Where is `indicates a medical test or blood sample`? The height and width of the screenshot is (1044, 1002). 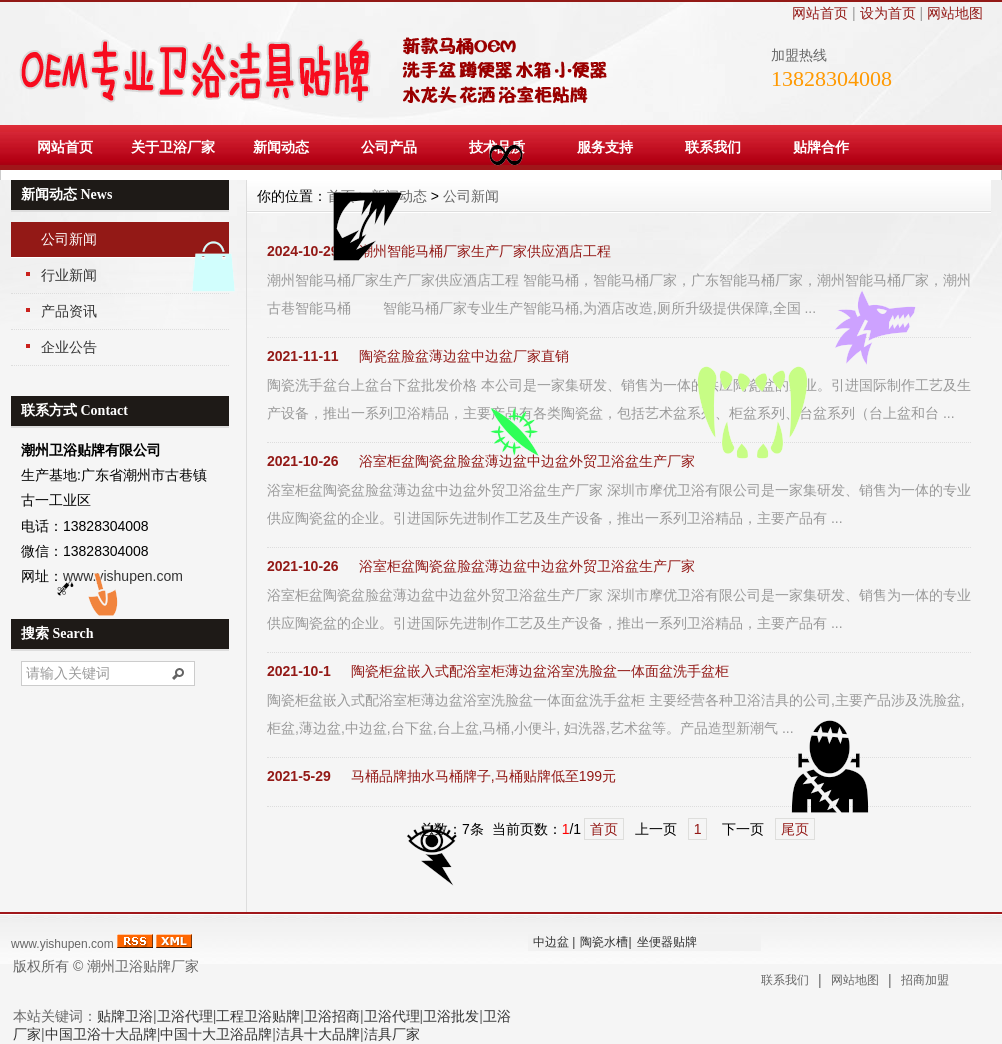
indicates a medical test or blood sample is located at coordinates (65, 587).